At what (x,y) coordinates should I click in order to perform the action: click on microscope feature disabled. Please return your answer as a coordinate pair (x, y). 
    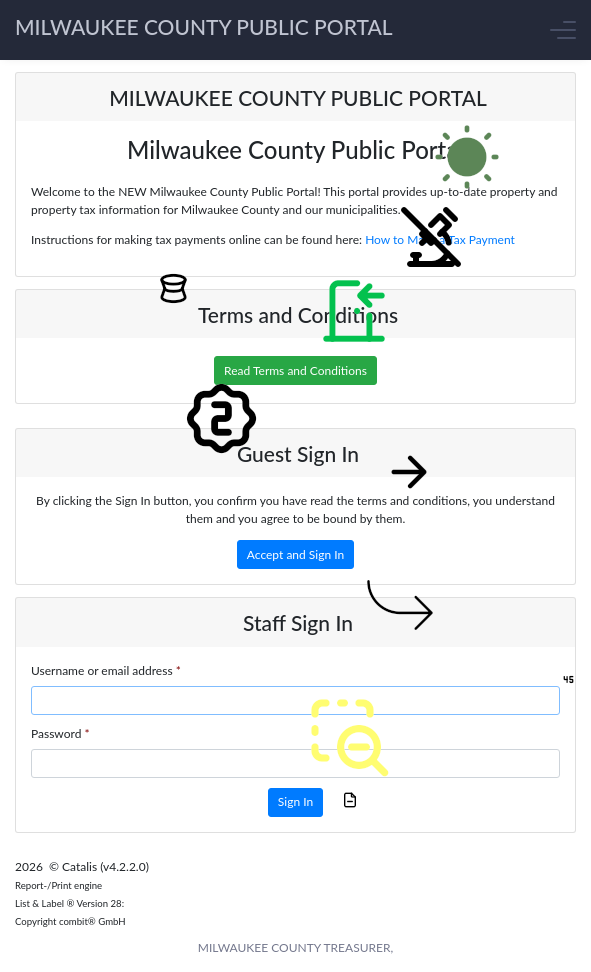
    Looking at the image, I should click on (431, 237).